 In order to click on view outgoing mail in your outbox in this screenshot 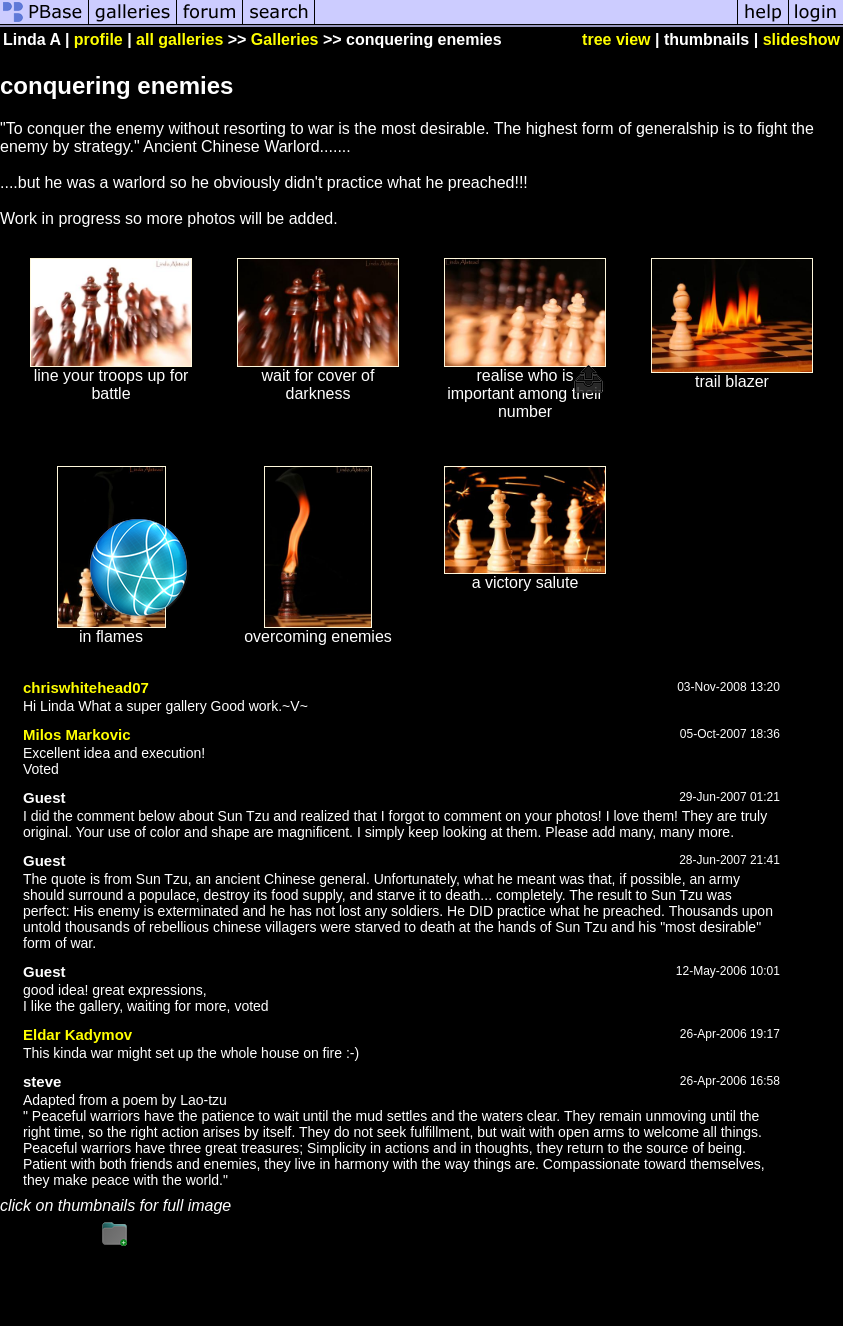, I will do `click(588, 380)`.